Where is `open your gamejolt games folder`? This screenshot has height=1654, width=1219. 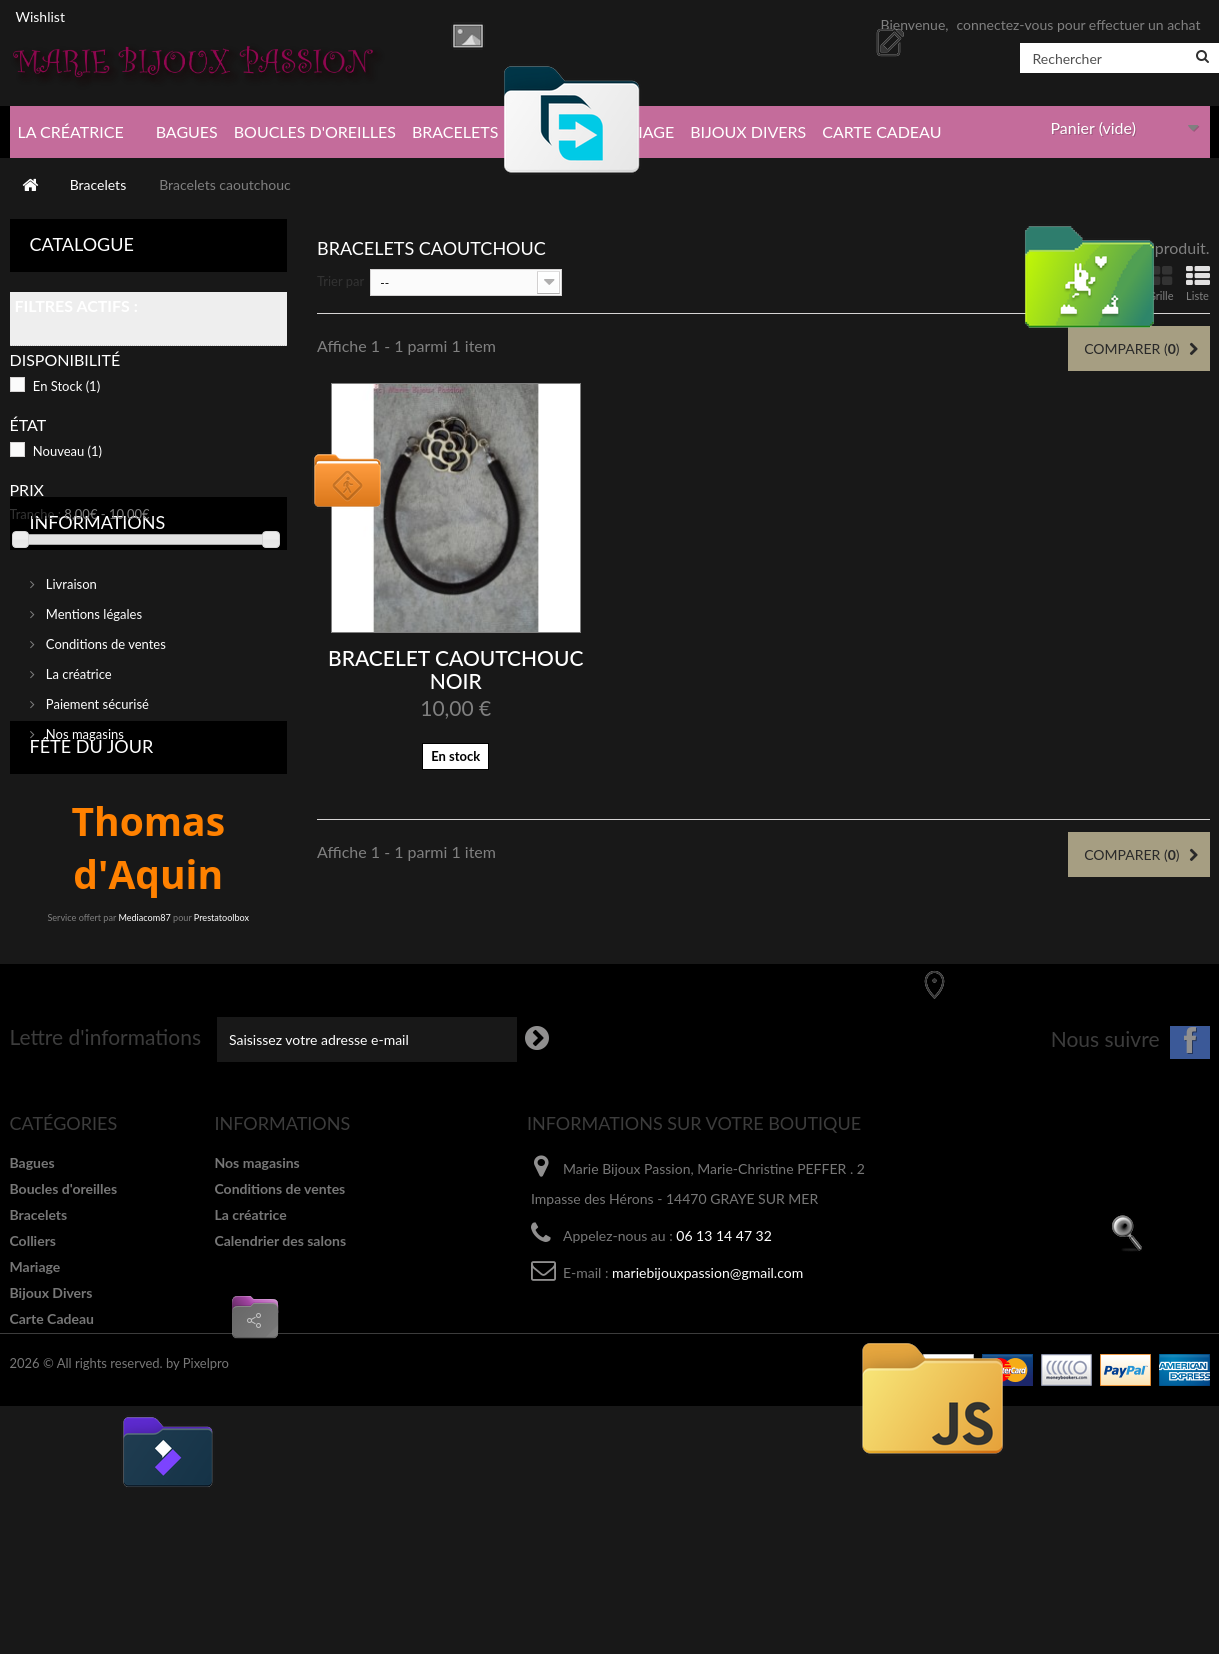 open your gamejolt games folder is located at coordinates (1089, 280).